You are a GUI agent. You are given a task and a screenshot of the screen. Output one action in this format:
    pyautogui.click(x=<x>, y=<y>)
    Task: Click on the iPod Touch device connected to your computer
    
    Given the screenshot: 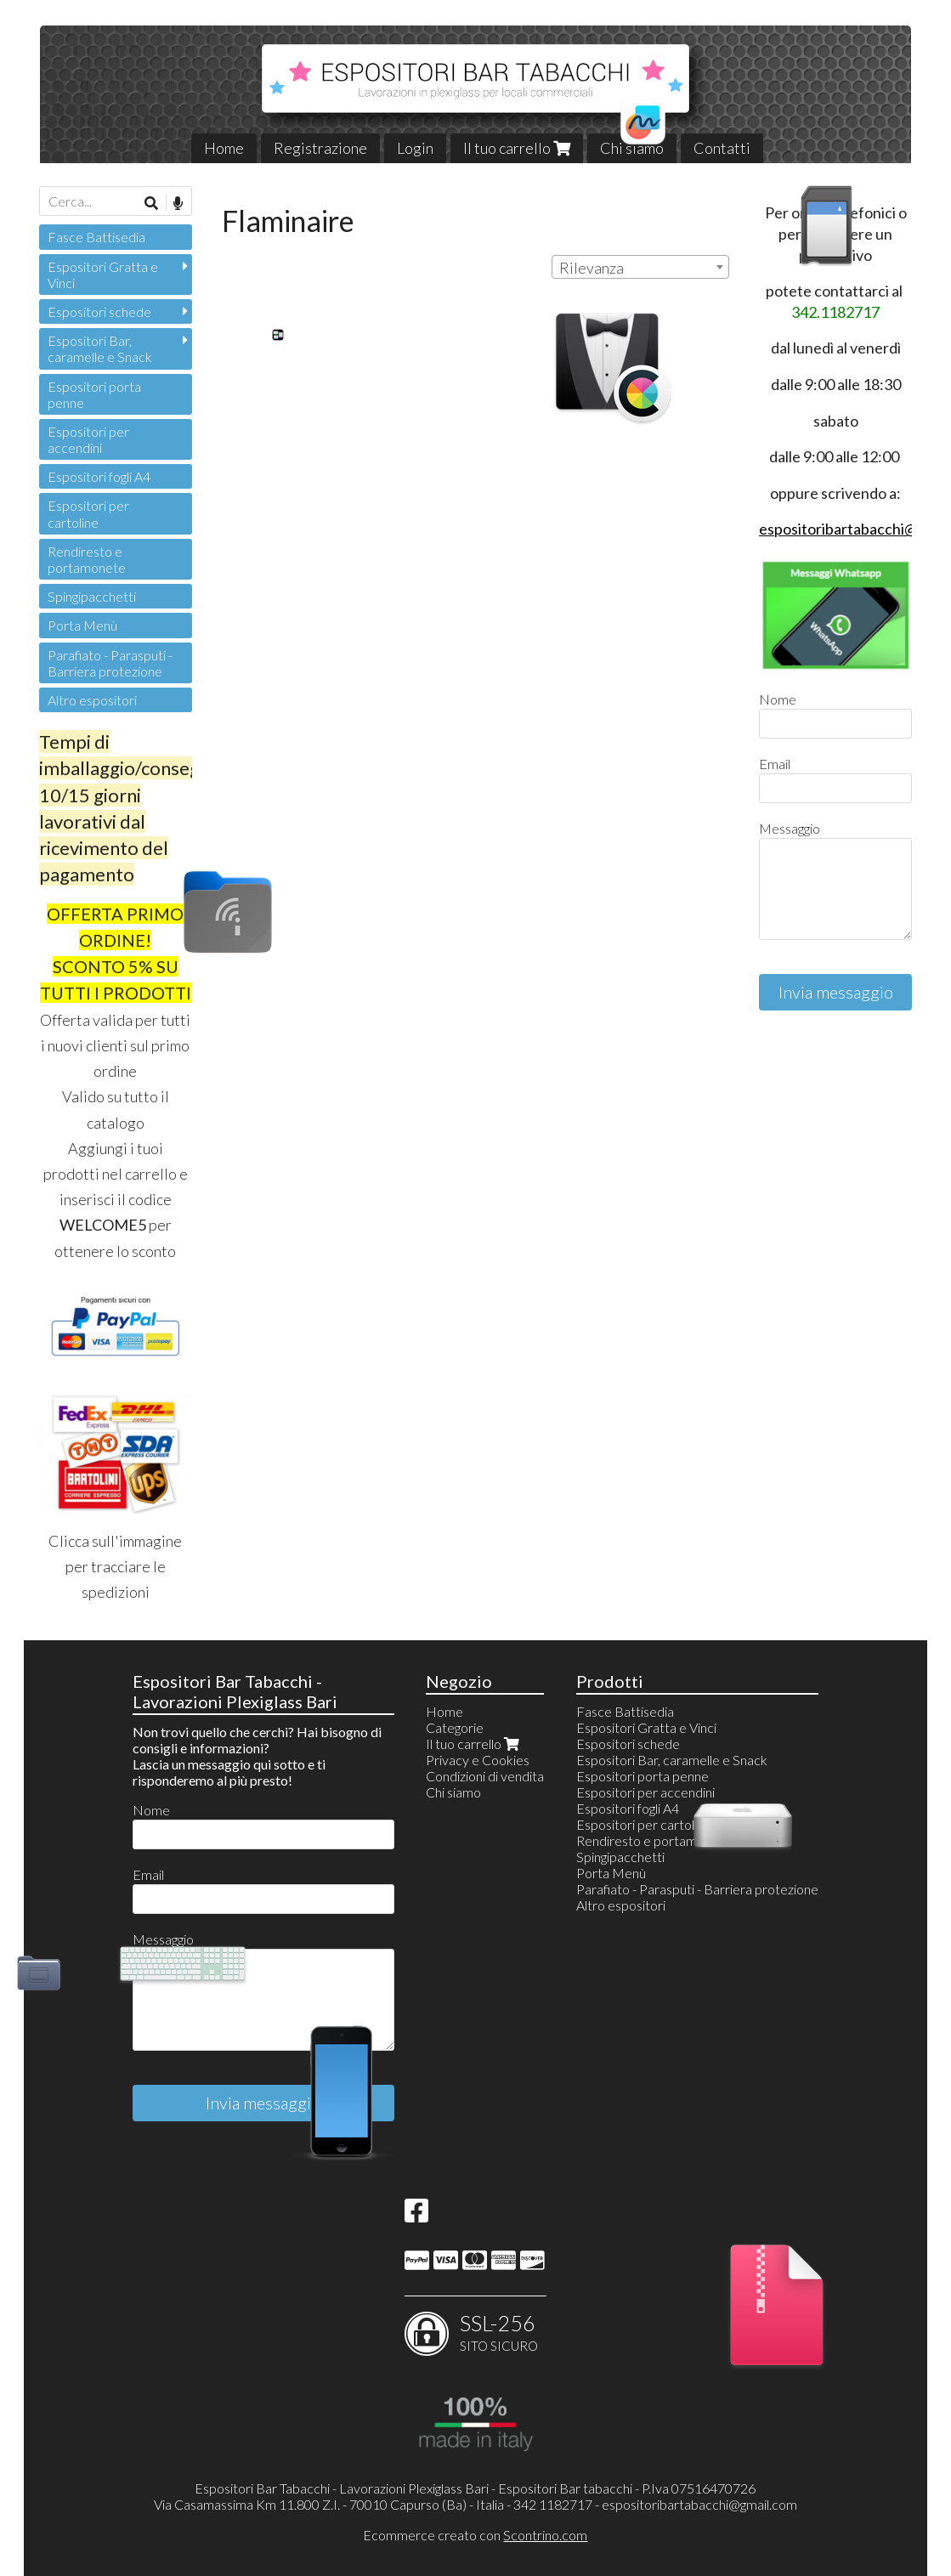 What is the action you would take?
    pyautogui.click(x=342, y=2093)
    